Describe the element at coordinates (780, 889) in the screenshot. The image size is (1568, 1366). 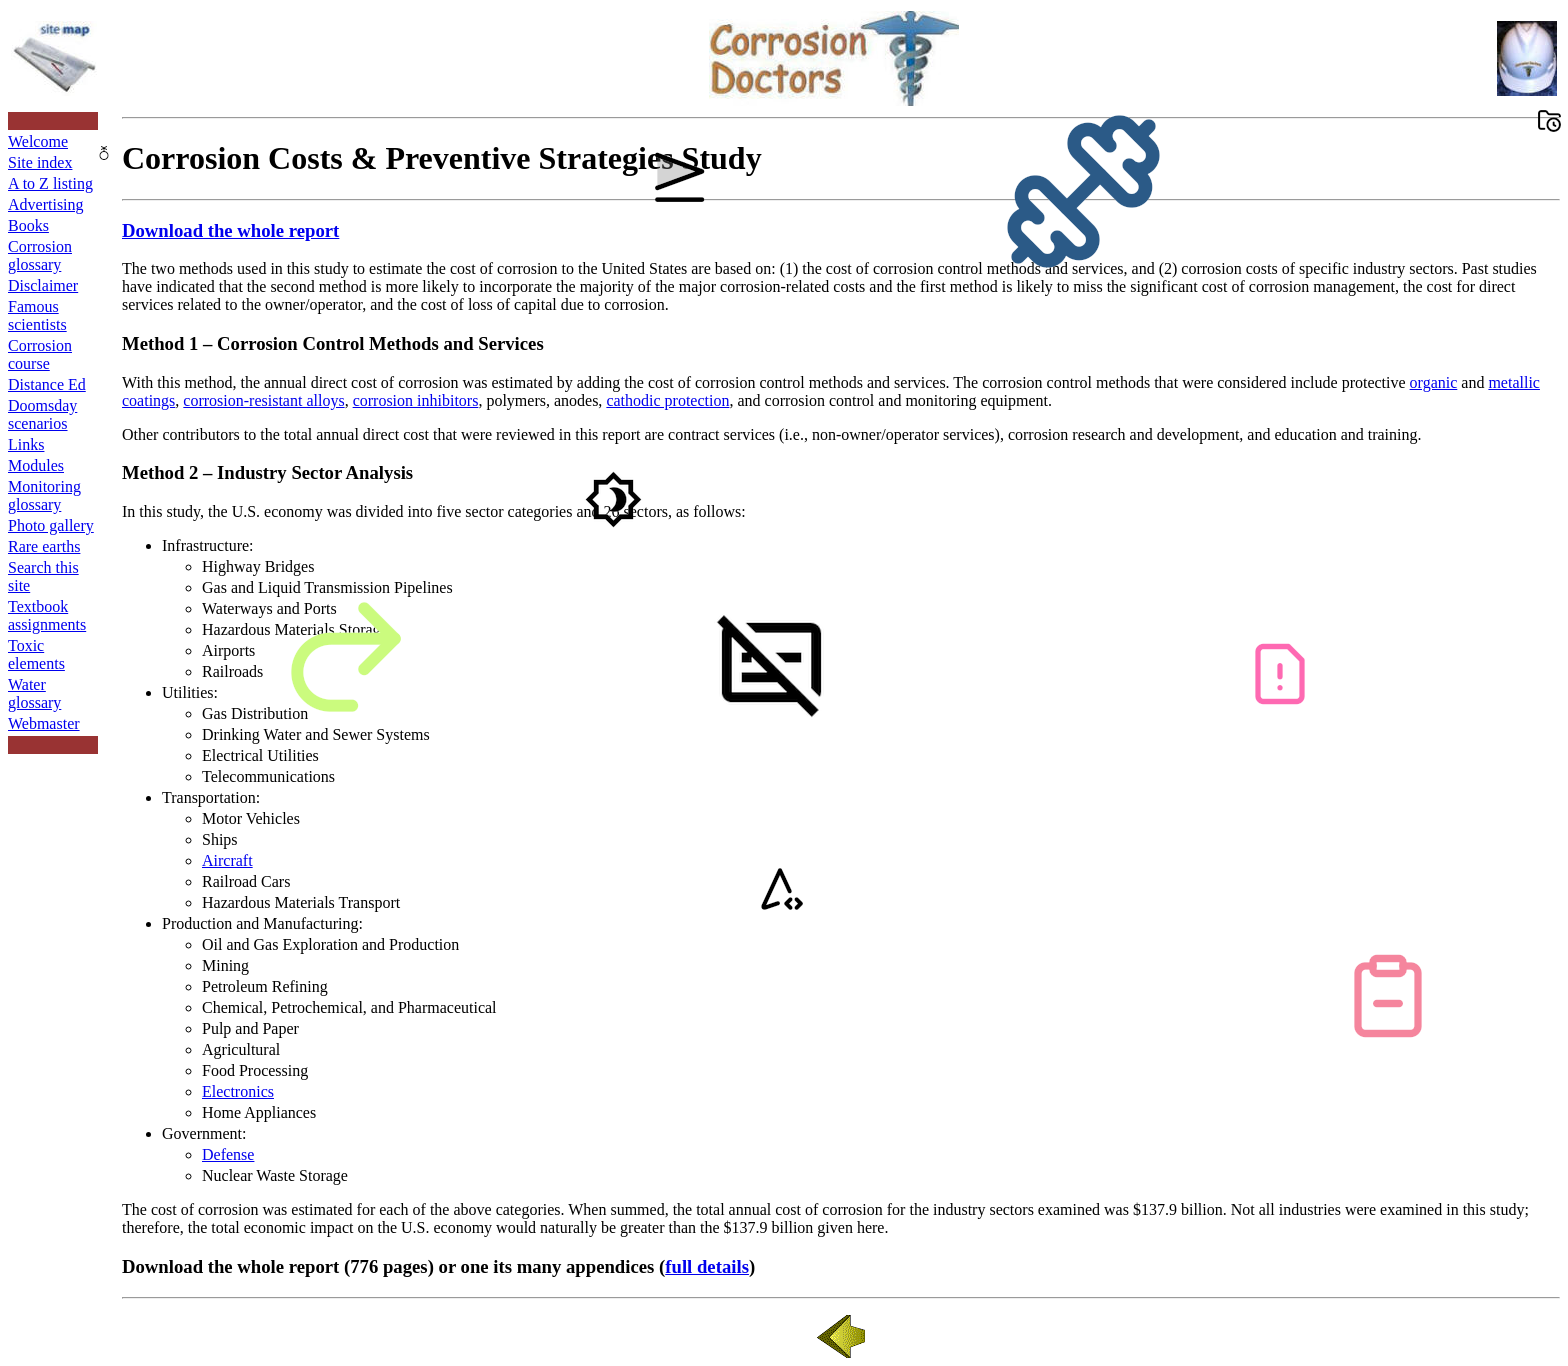
I see `access navigation code or routing scripts` at that location.